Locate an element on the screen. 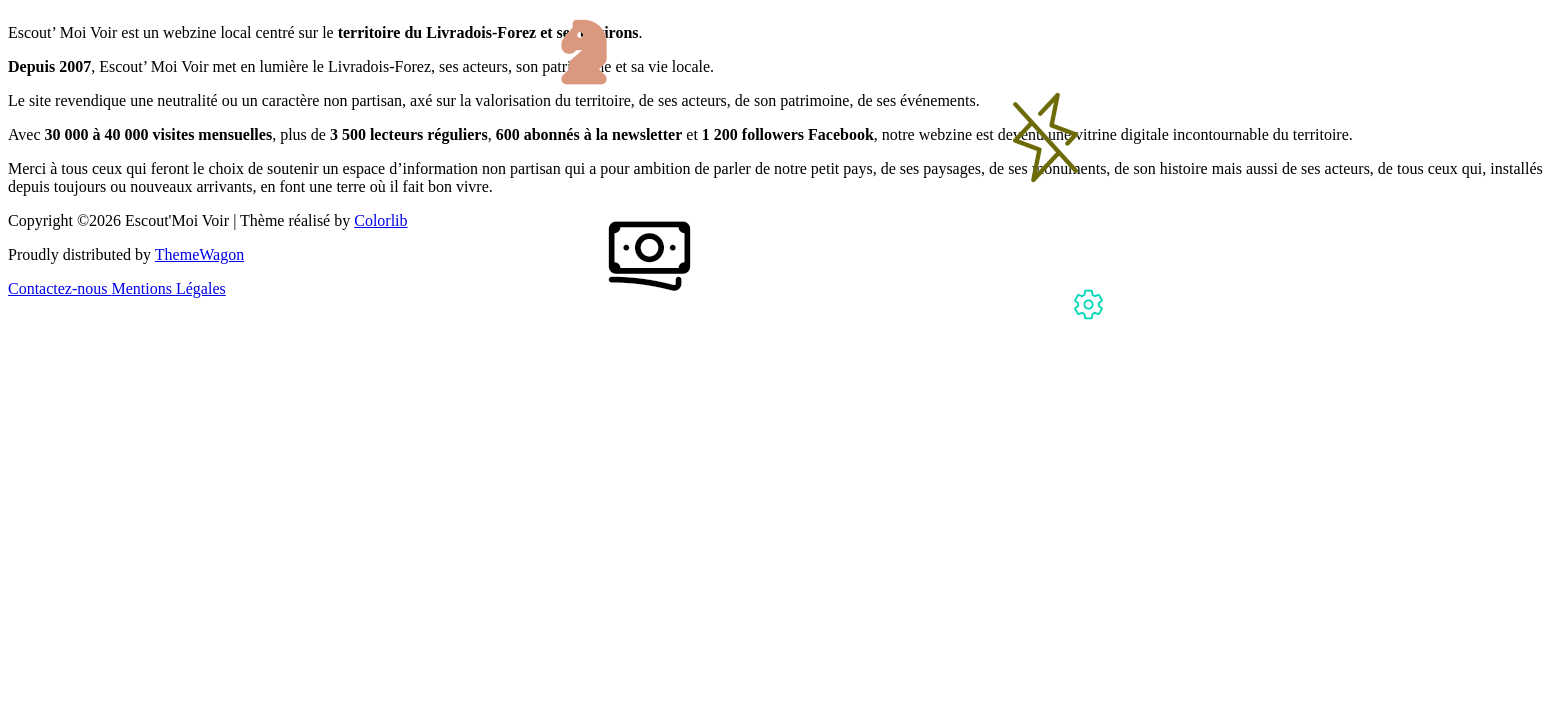  play chess or access chess game is located at coordinates (584, 54).